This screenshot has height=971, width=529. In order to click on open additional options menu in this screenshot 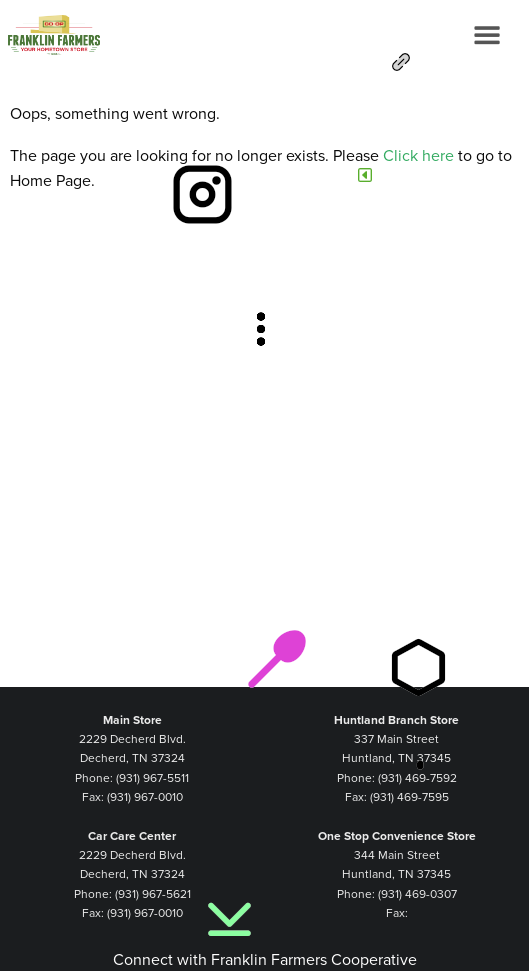, I will do `click(261, 329)`.